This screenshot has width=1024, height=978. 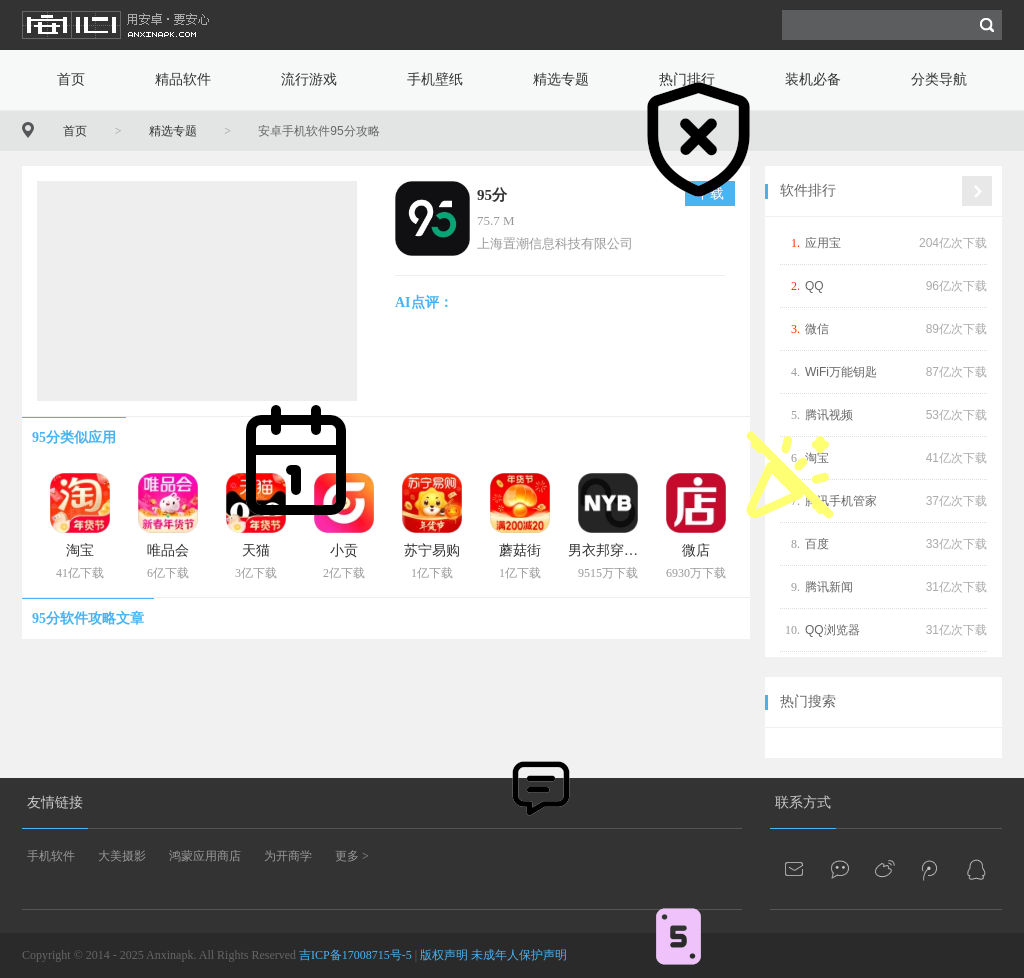 What do you see at coordinates (790, 475) in the screenshot?
I see `disable celebration effects` at bounding box center [790, 475].